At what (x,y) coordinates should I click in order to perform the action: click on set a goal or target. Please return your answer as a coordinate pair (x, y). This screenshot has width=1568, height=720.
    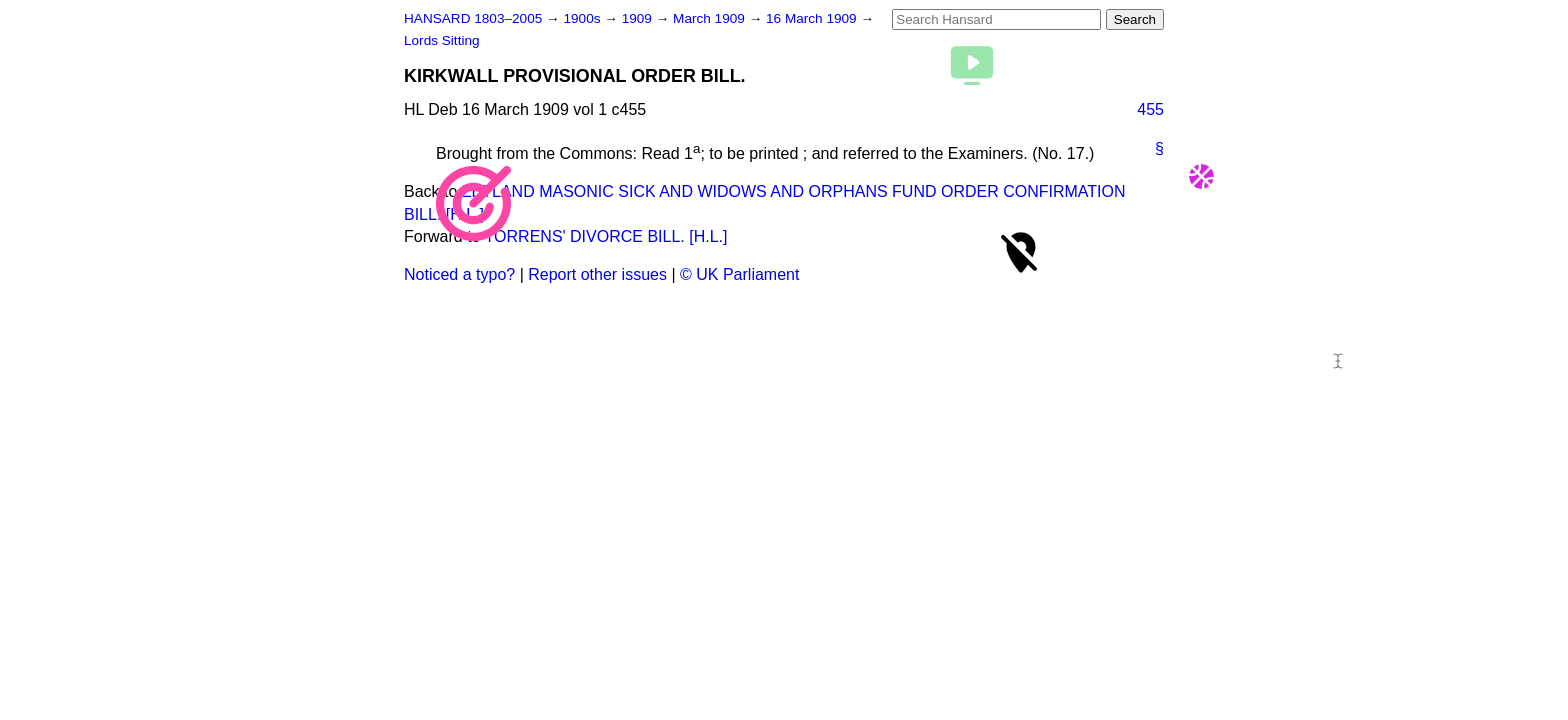
    Looking at the image, I should click on (473, 203).